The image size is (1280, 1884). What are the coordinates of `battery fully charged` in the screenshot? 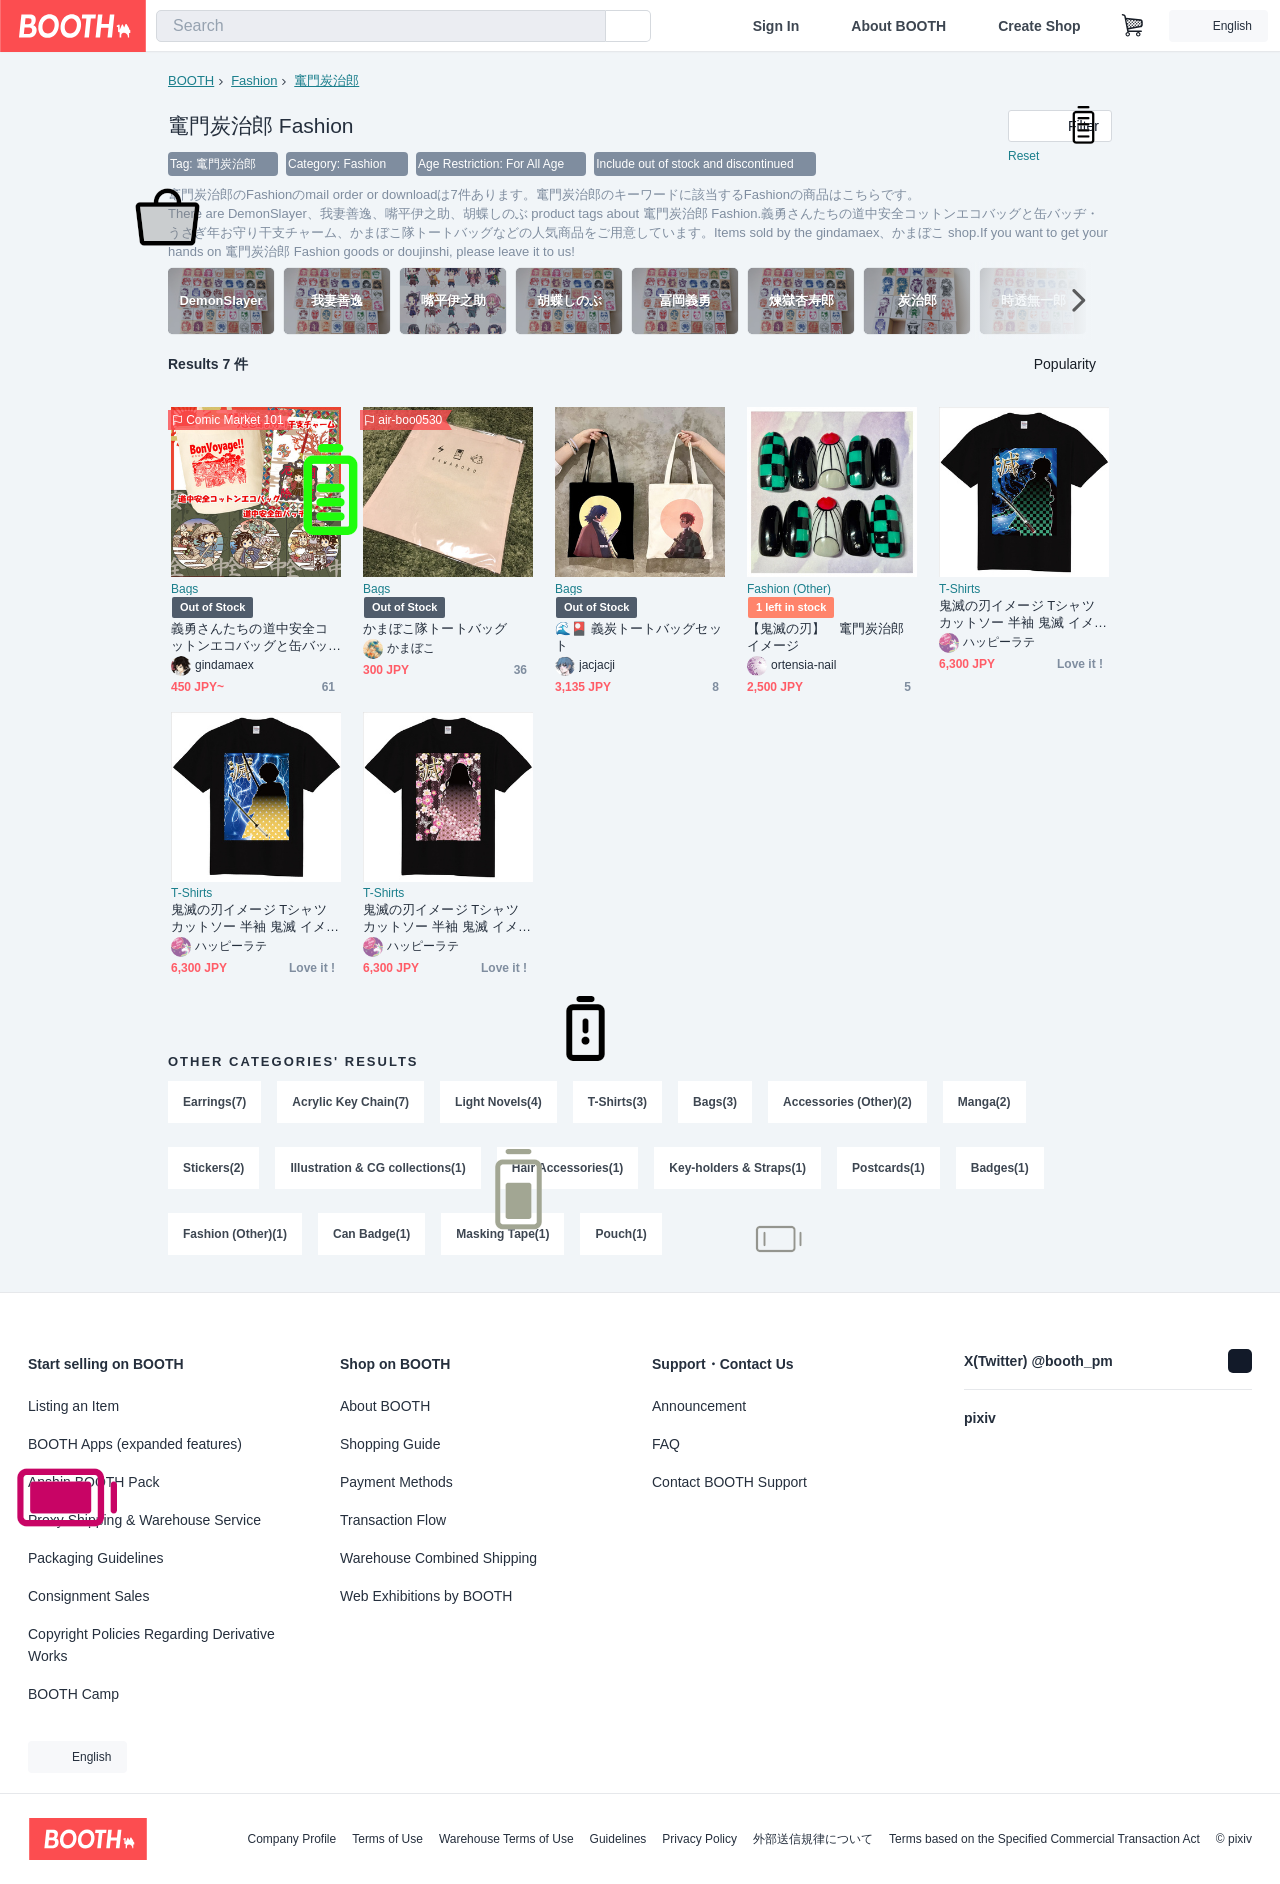 It's located at (1083, 125).